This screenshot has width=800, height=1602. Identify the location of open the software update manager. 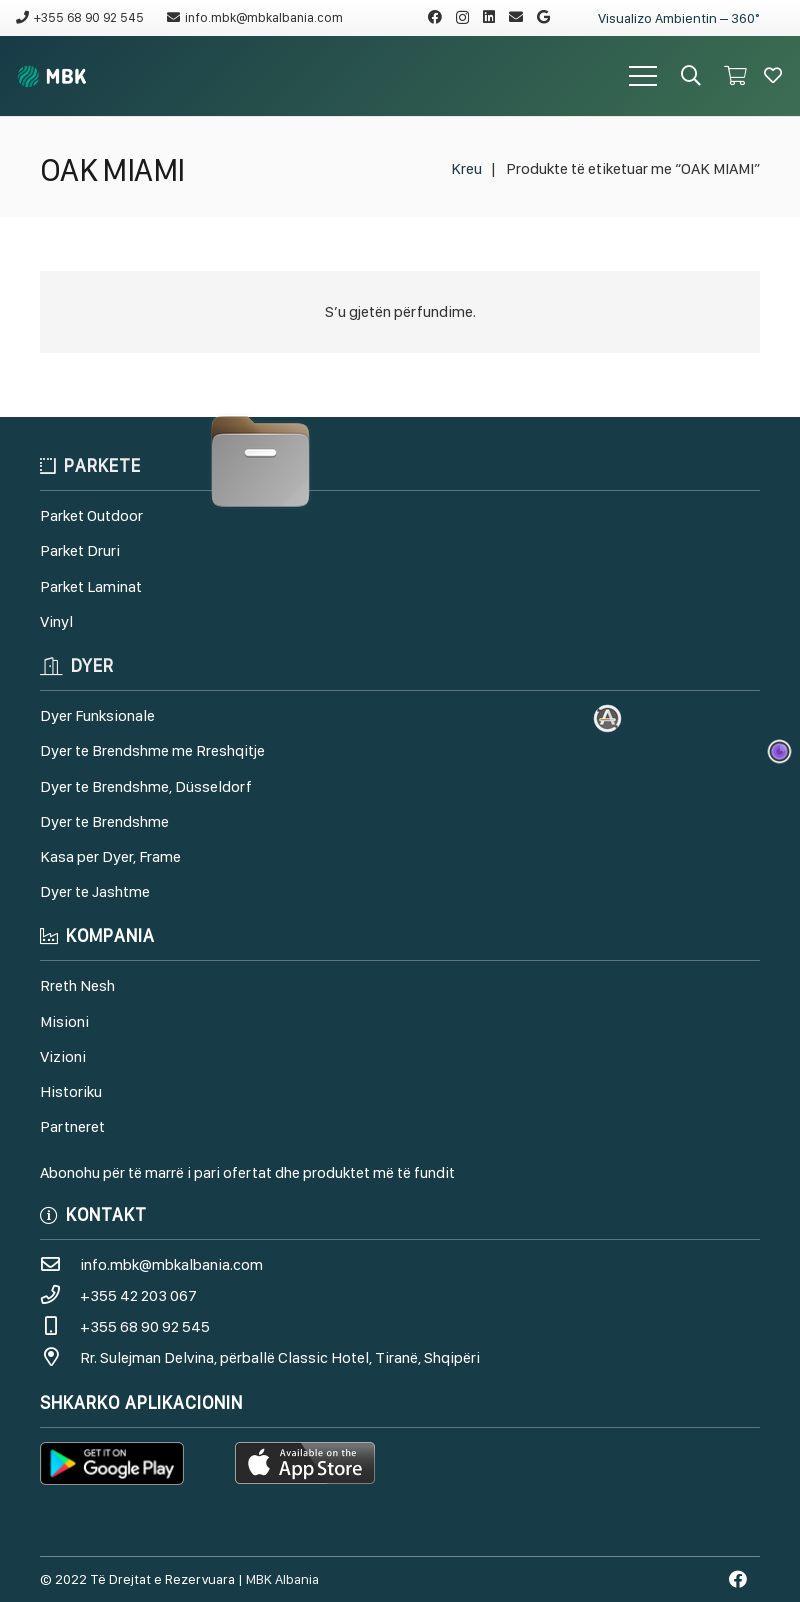
(607, 718).